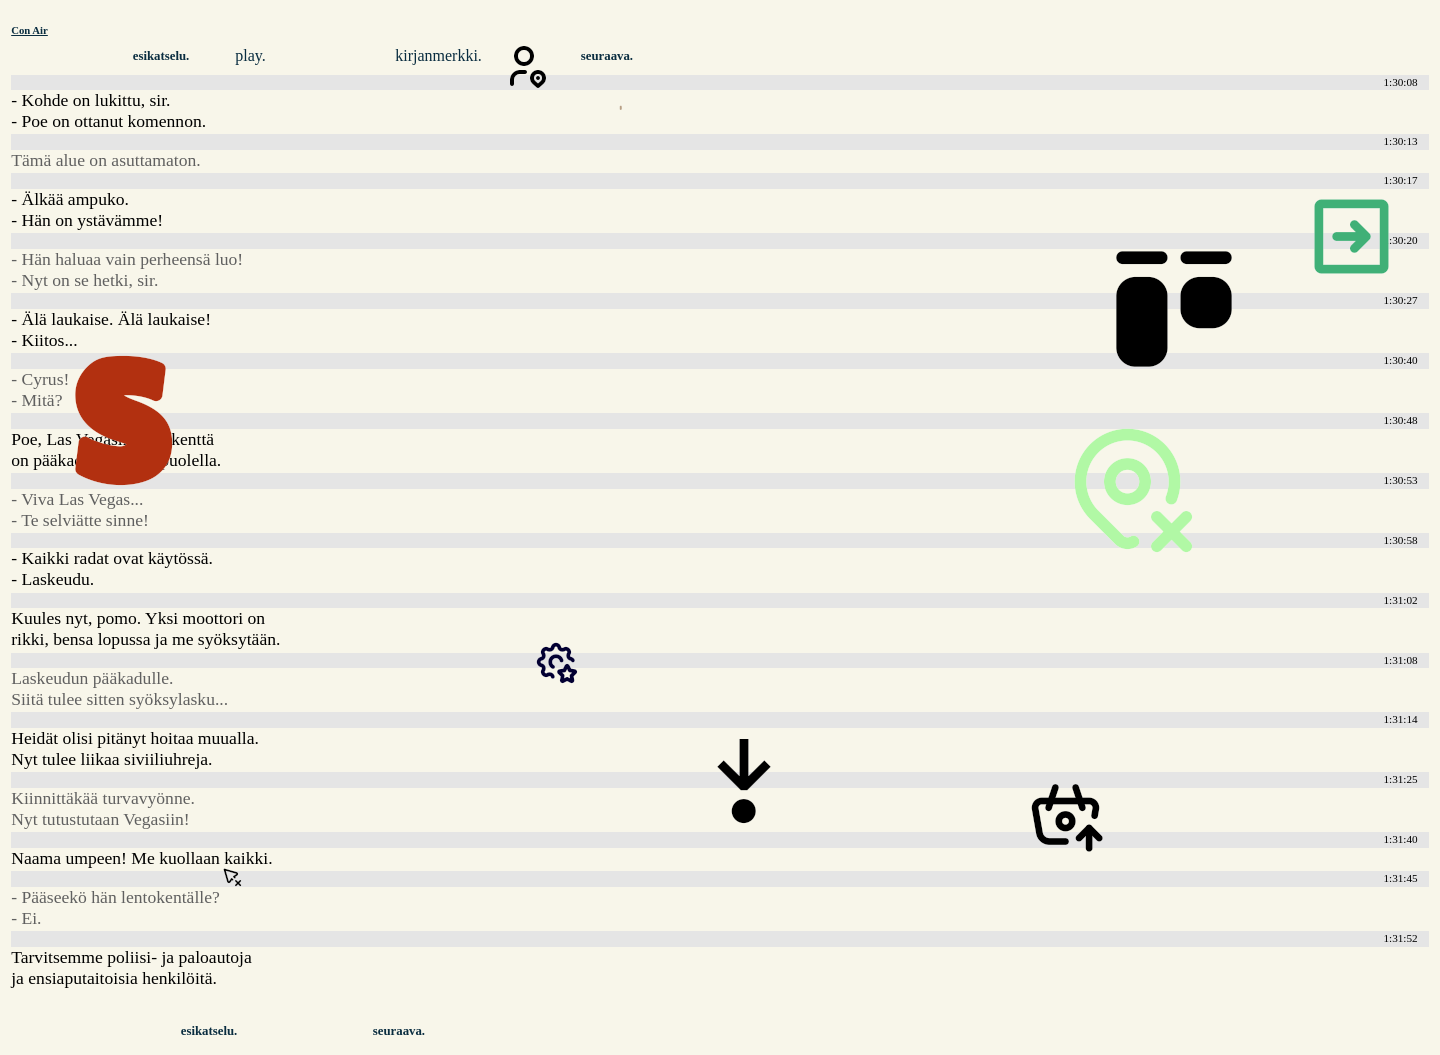  I want to click on upload items from your basket, so click(1065, 814).